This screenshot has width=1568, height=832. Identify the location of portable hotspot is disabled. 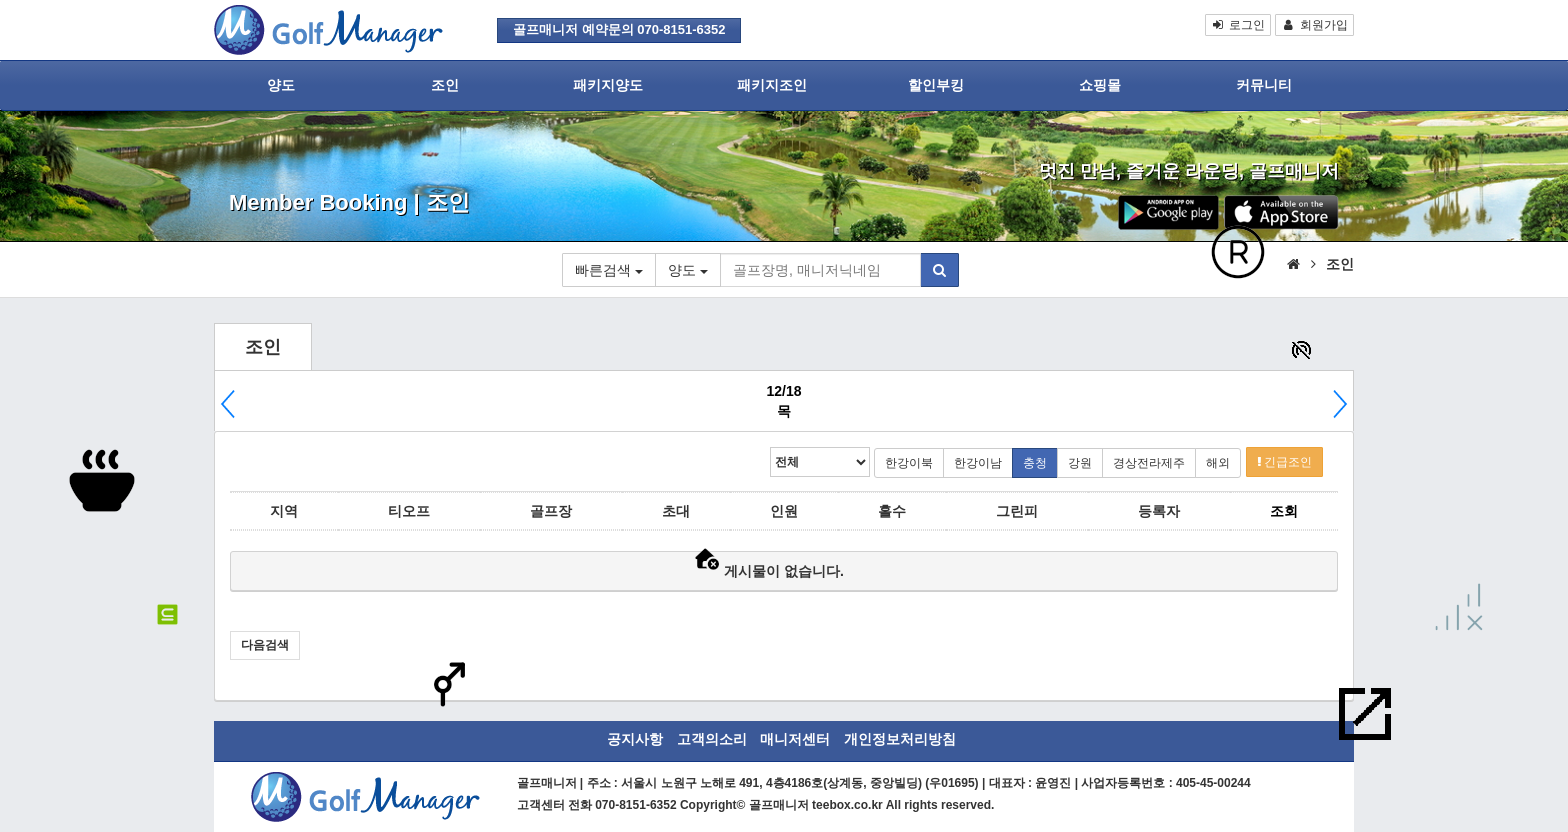
(1301, 350).